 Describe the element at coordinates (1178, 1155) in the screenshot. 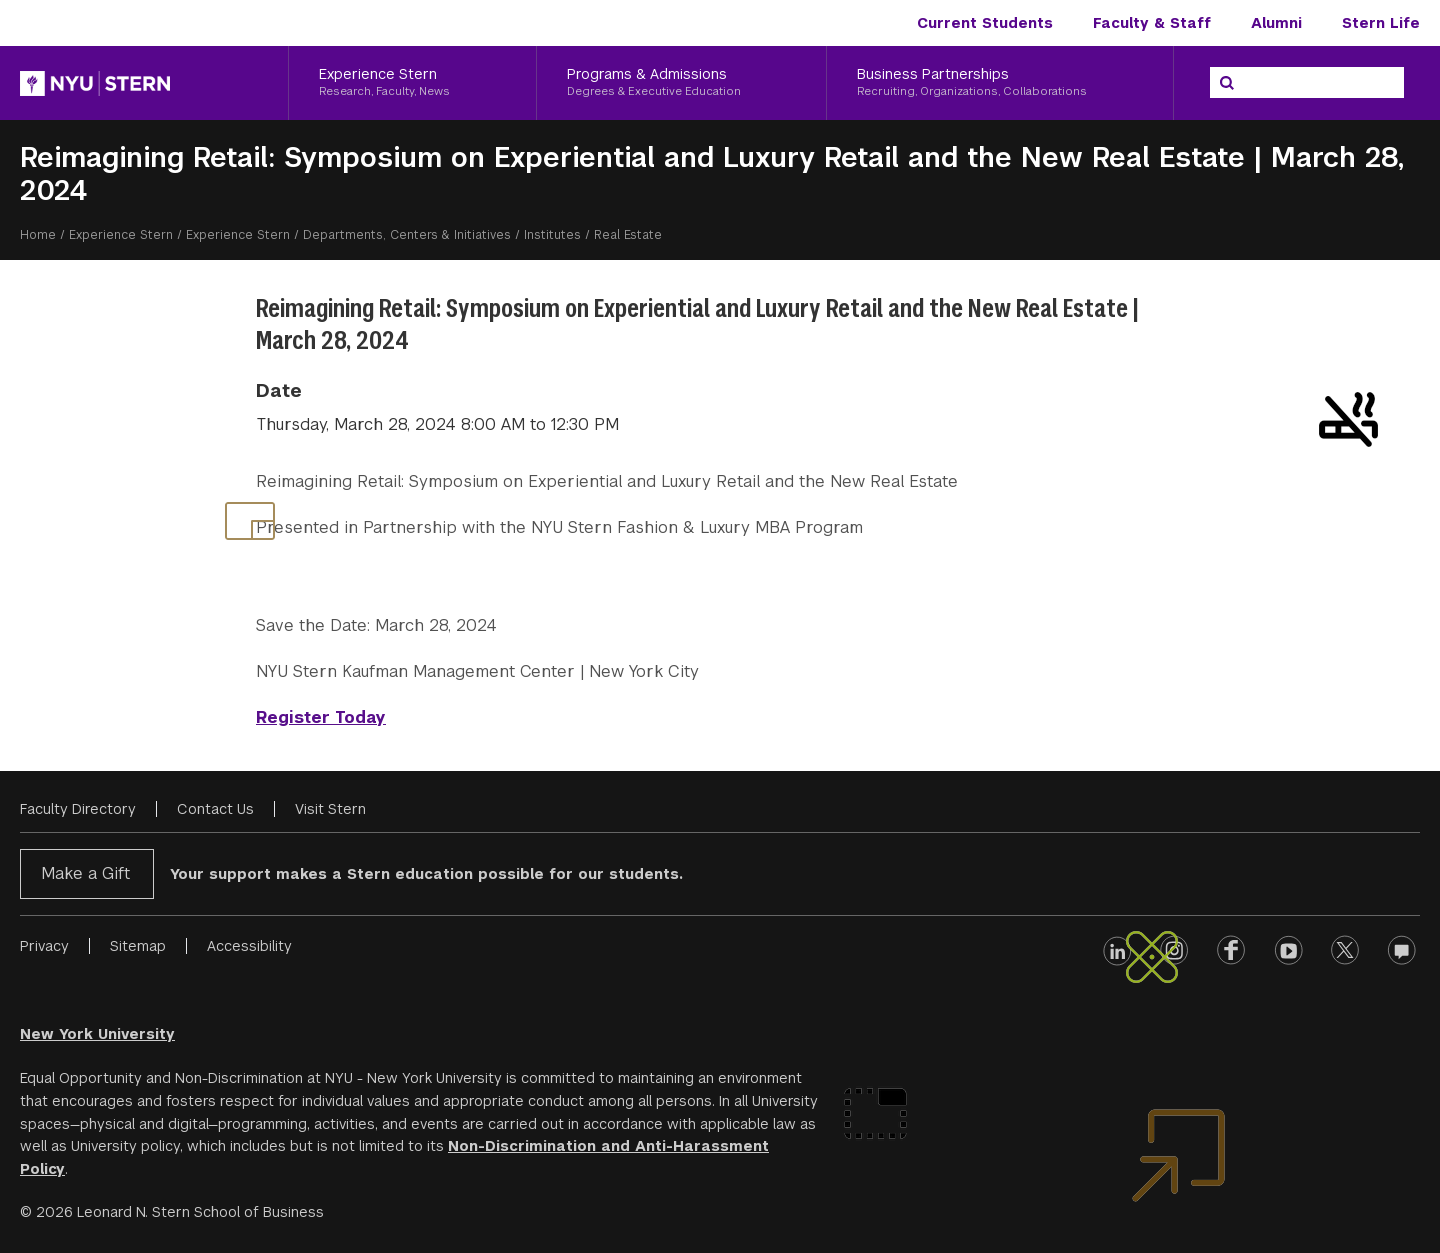

I see `import or bring content into a container` at that location.